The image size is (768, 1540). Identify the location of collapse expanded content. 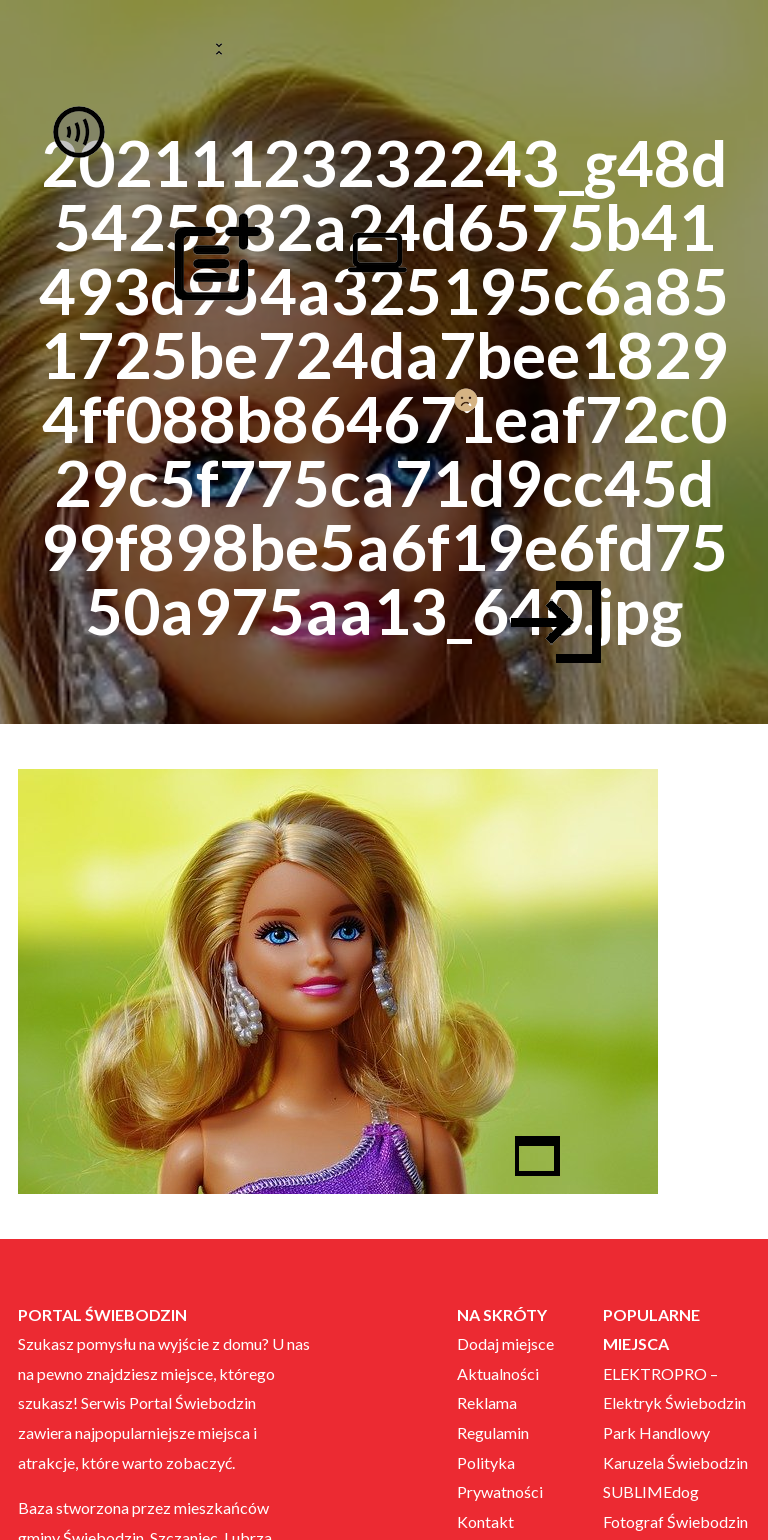
(219, 49).